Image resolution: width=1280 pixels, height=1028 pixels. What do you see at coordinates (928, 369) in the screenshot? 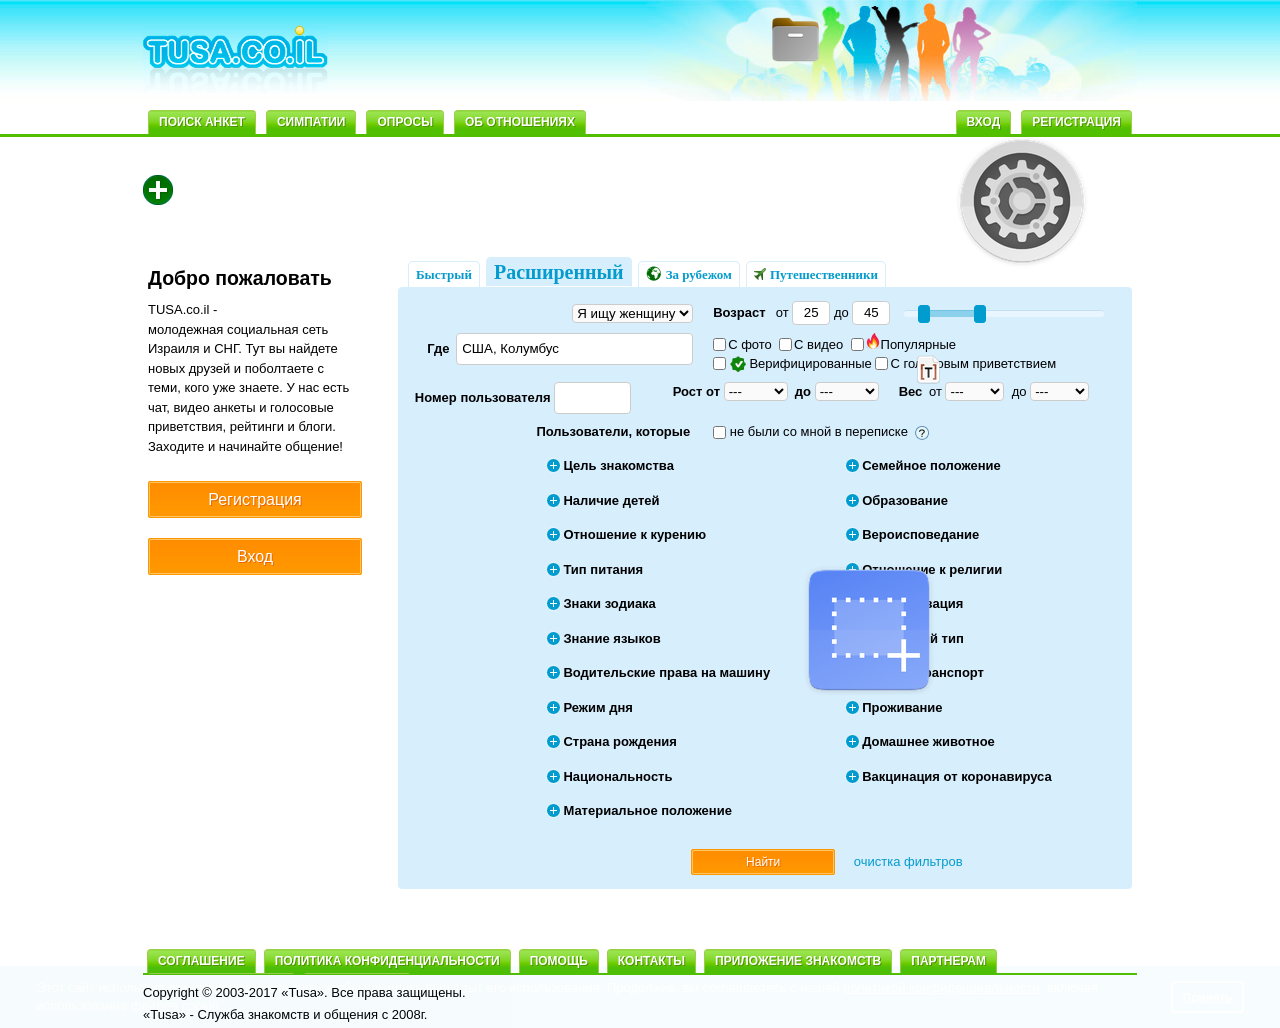
I see `a toml configuration file` at bounding box center [928, 369].